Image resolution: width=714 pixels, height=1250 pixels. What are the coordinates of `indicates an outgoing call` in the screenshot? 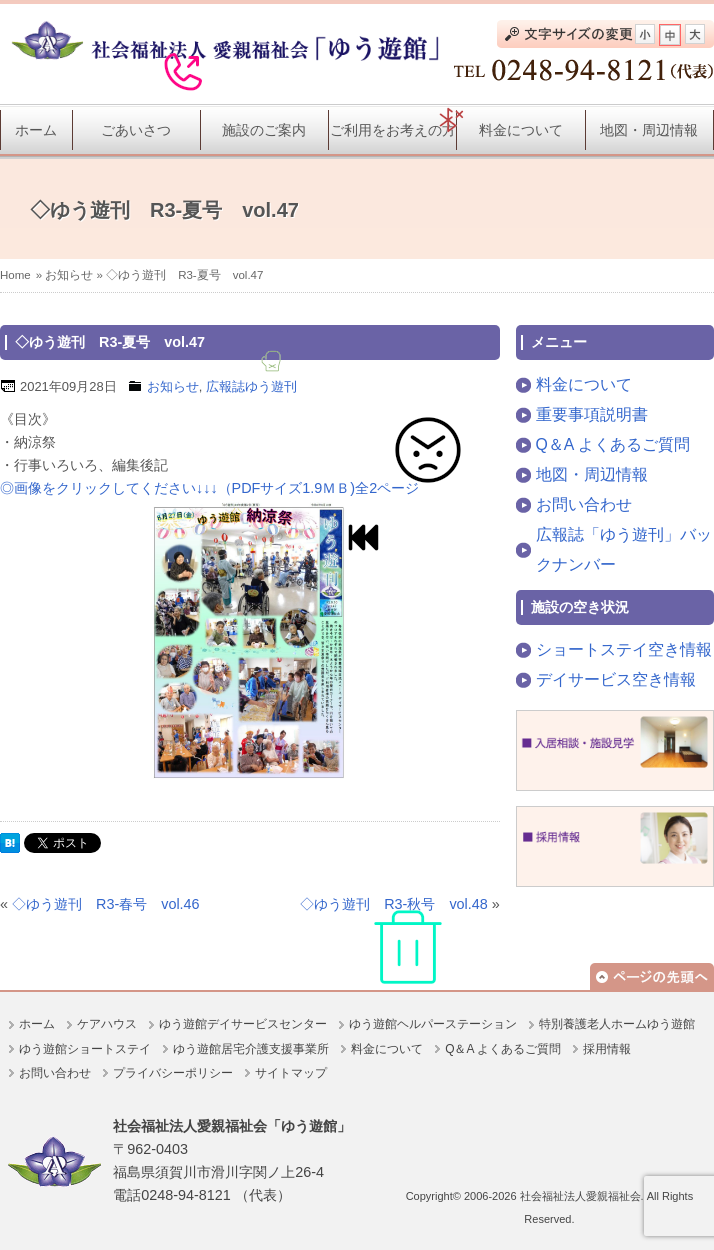 It's located at (184, 71).